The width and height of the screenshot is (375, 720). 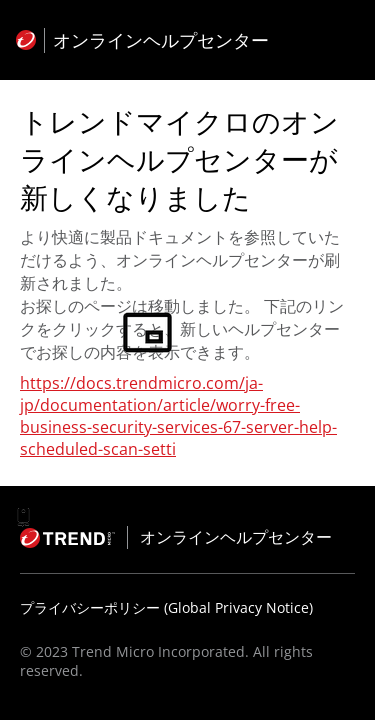 What do you see at coordinates (23, 517) in the screenshot?
I see `switch to rear camera` at bounding box center [23, 517].